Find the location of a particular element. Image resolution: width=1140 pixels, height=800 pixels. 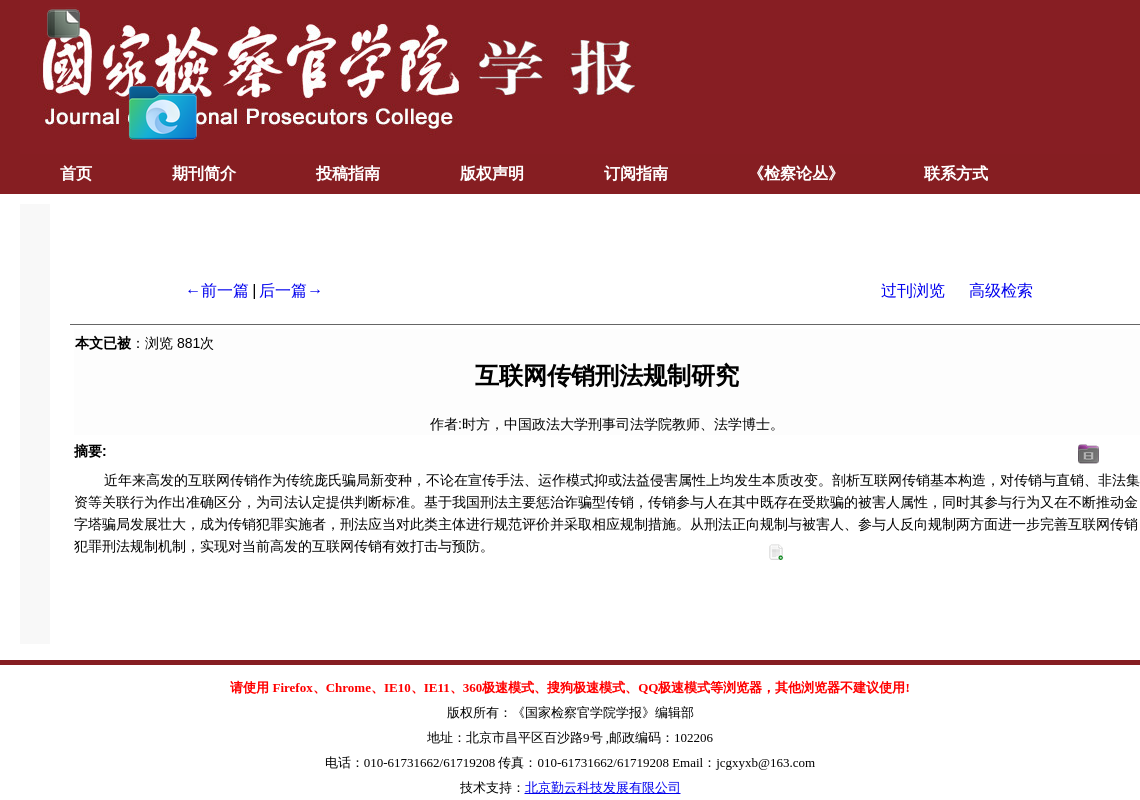

open your videos folder is located at coordinates (1088, 453).